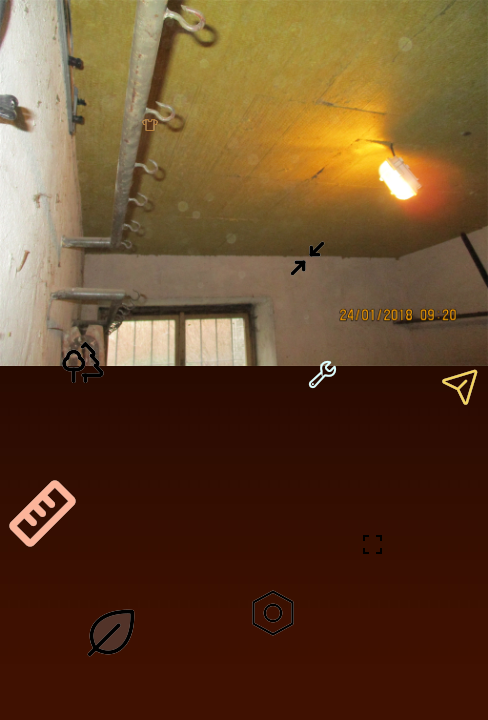  I want to click on minimize or reduce window size, so click(307, 258).